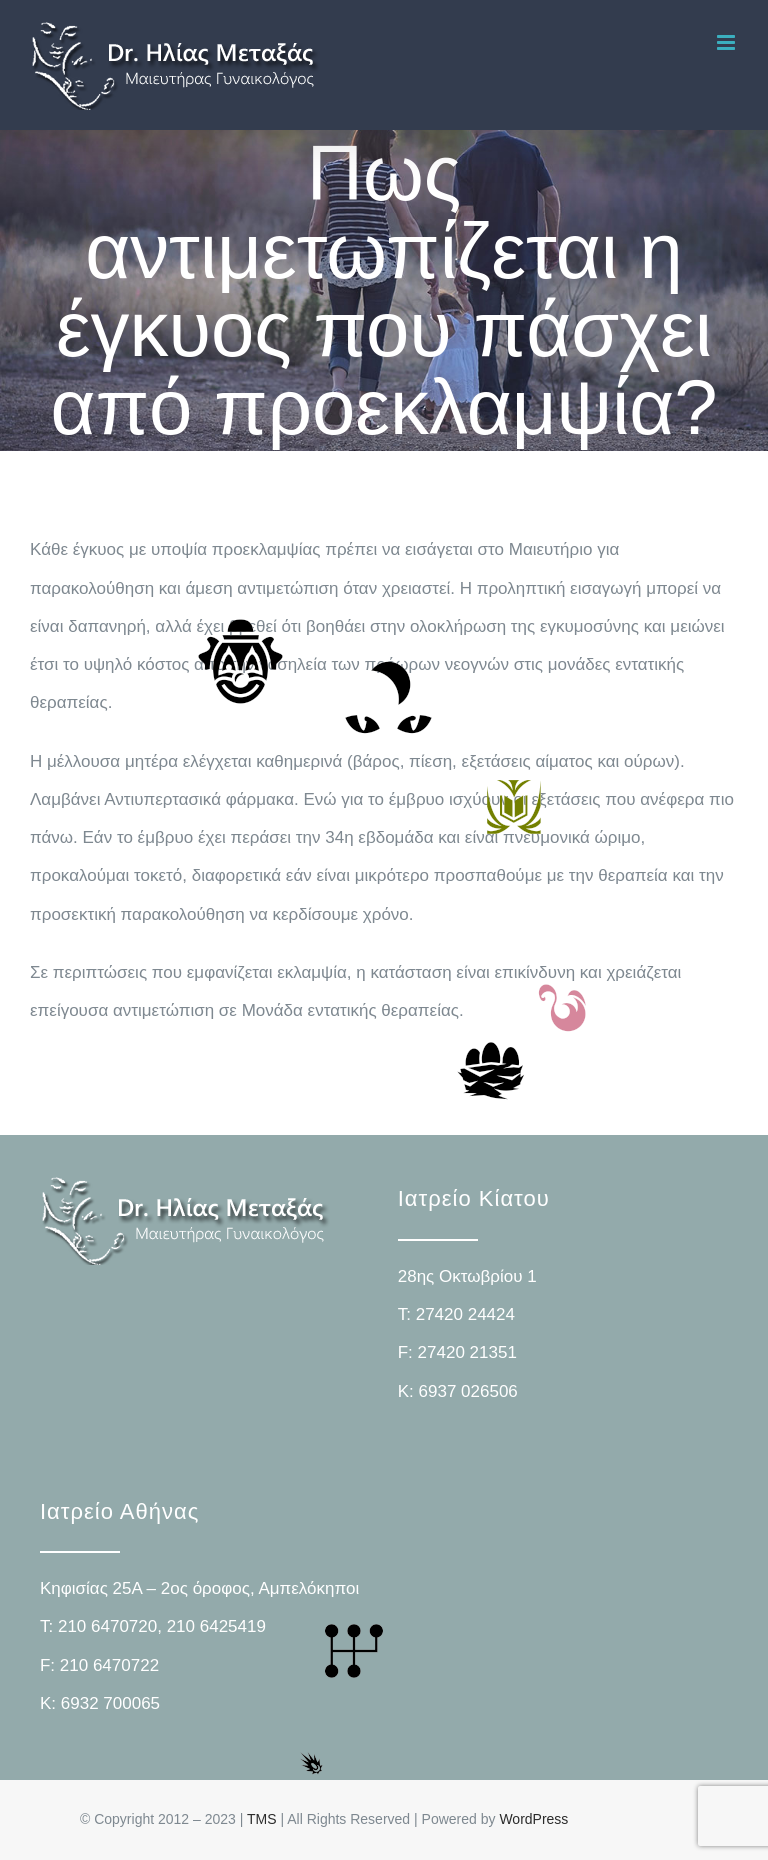  What do you see at coordinates (354, 1651) in the screenshot?
I see `select manual transmission mode` at bounding box center [354, 1651].